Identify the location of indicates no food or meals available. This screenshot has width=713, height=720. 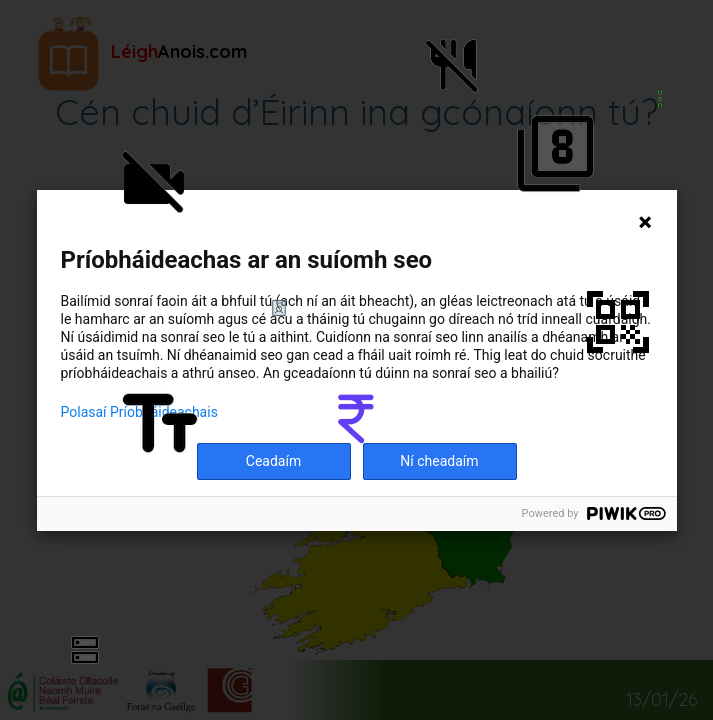
(453, 64).